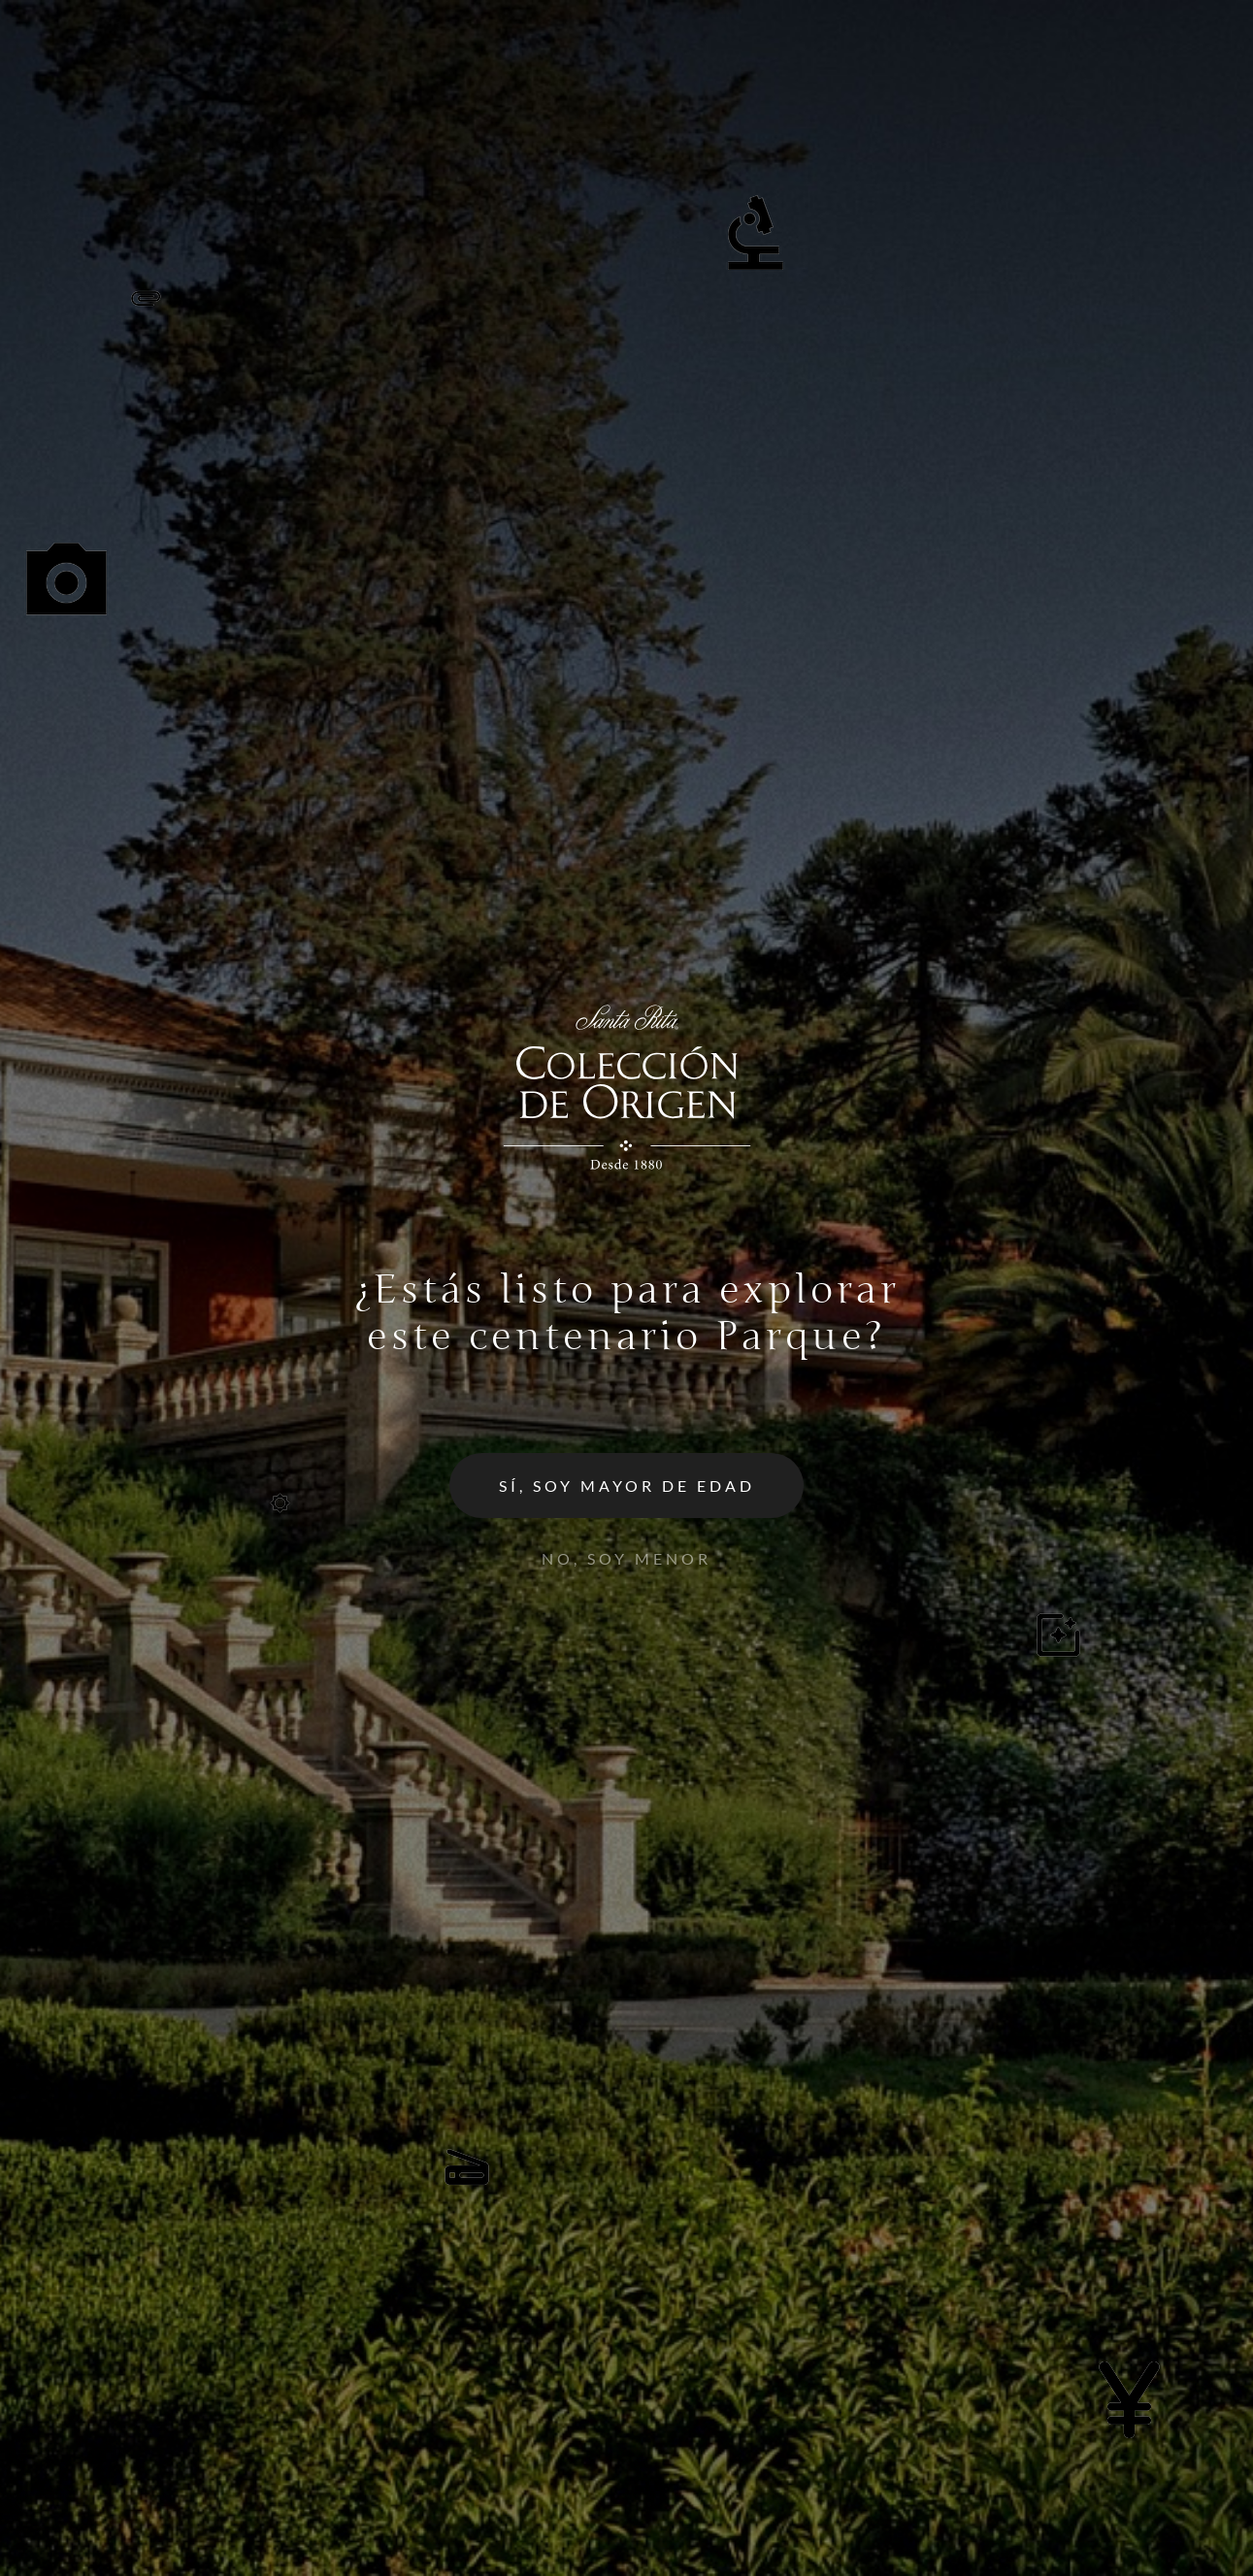 This screenshot has width=1253, height=2576. What do you see at coordinates (1129, 2399) in the screenshot?
I see `indicates chinese yuan currency` at bounding box center [1129, 2399].